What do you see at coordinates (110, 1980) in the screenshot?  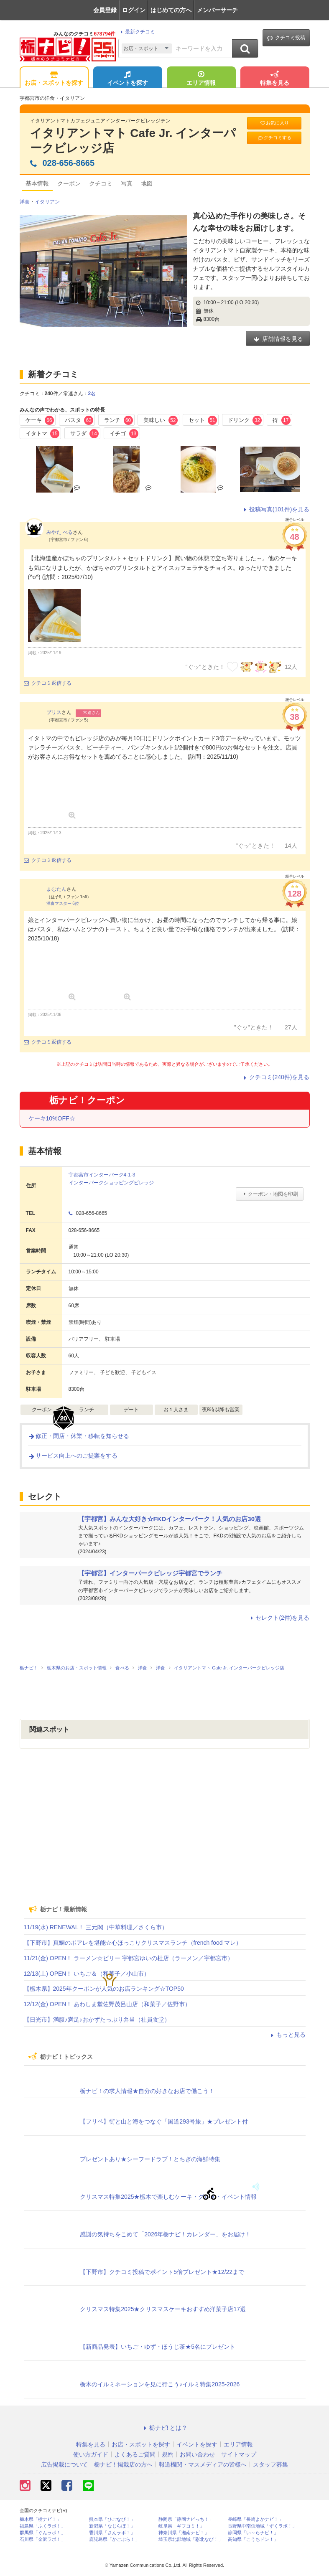 I see `accessibility or inclusive design features` at bounding box center [110, 1980].